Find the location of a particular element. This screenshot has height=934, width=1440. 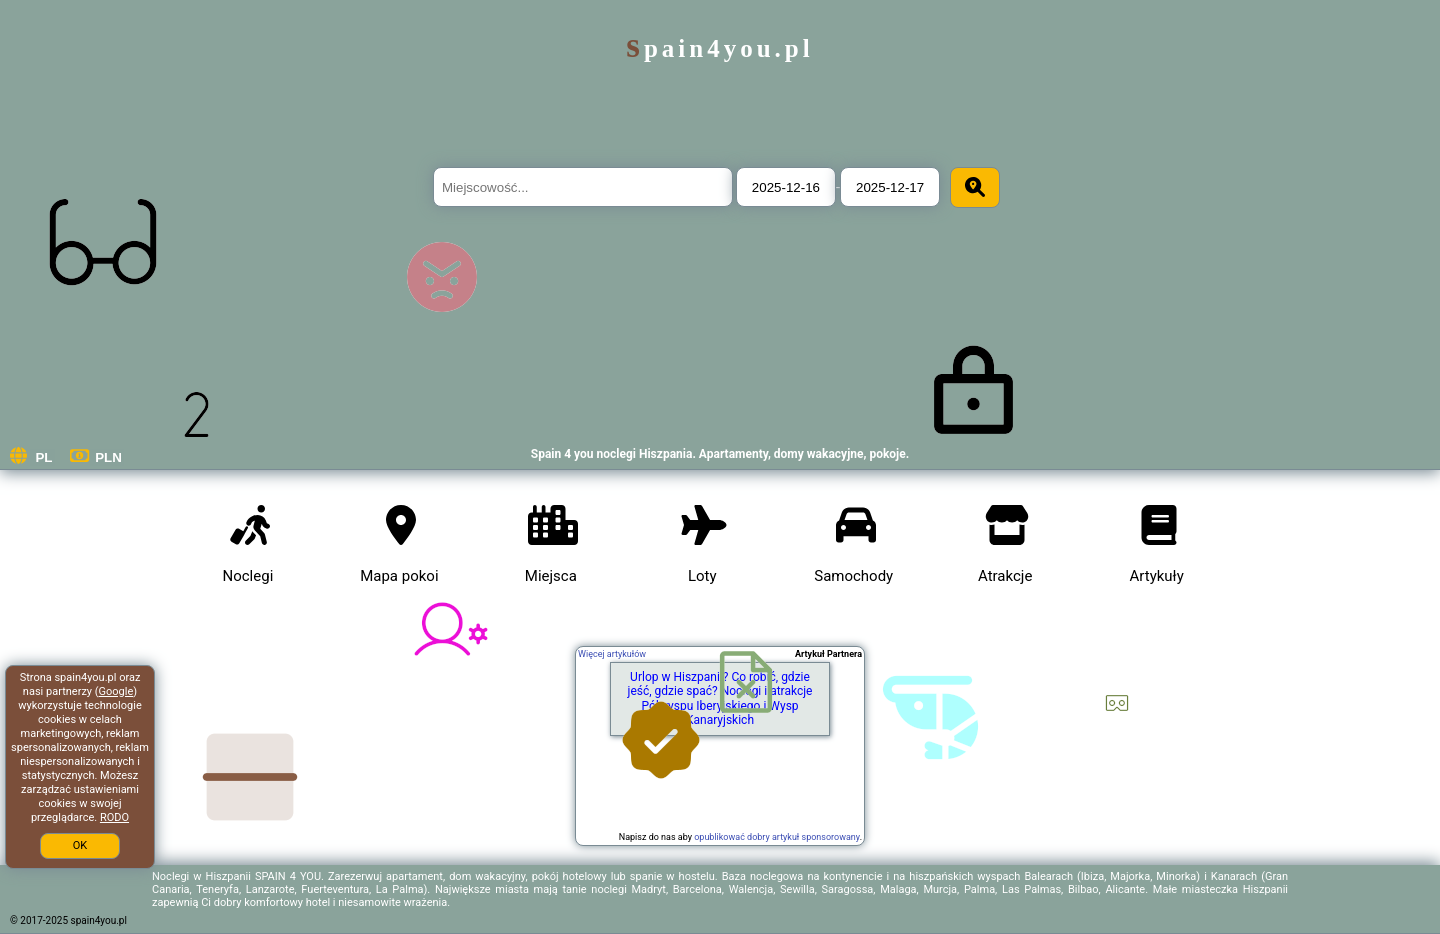

indicates seafood or shellfish menu items is located at coordinates (930, 717).